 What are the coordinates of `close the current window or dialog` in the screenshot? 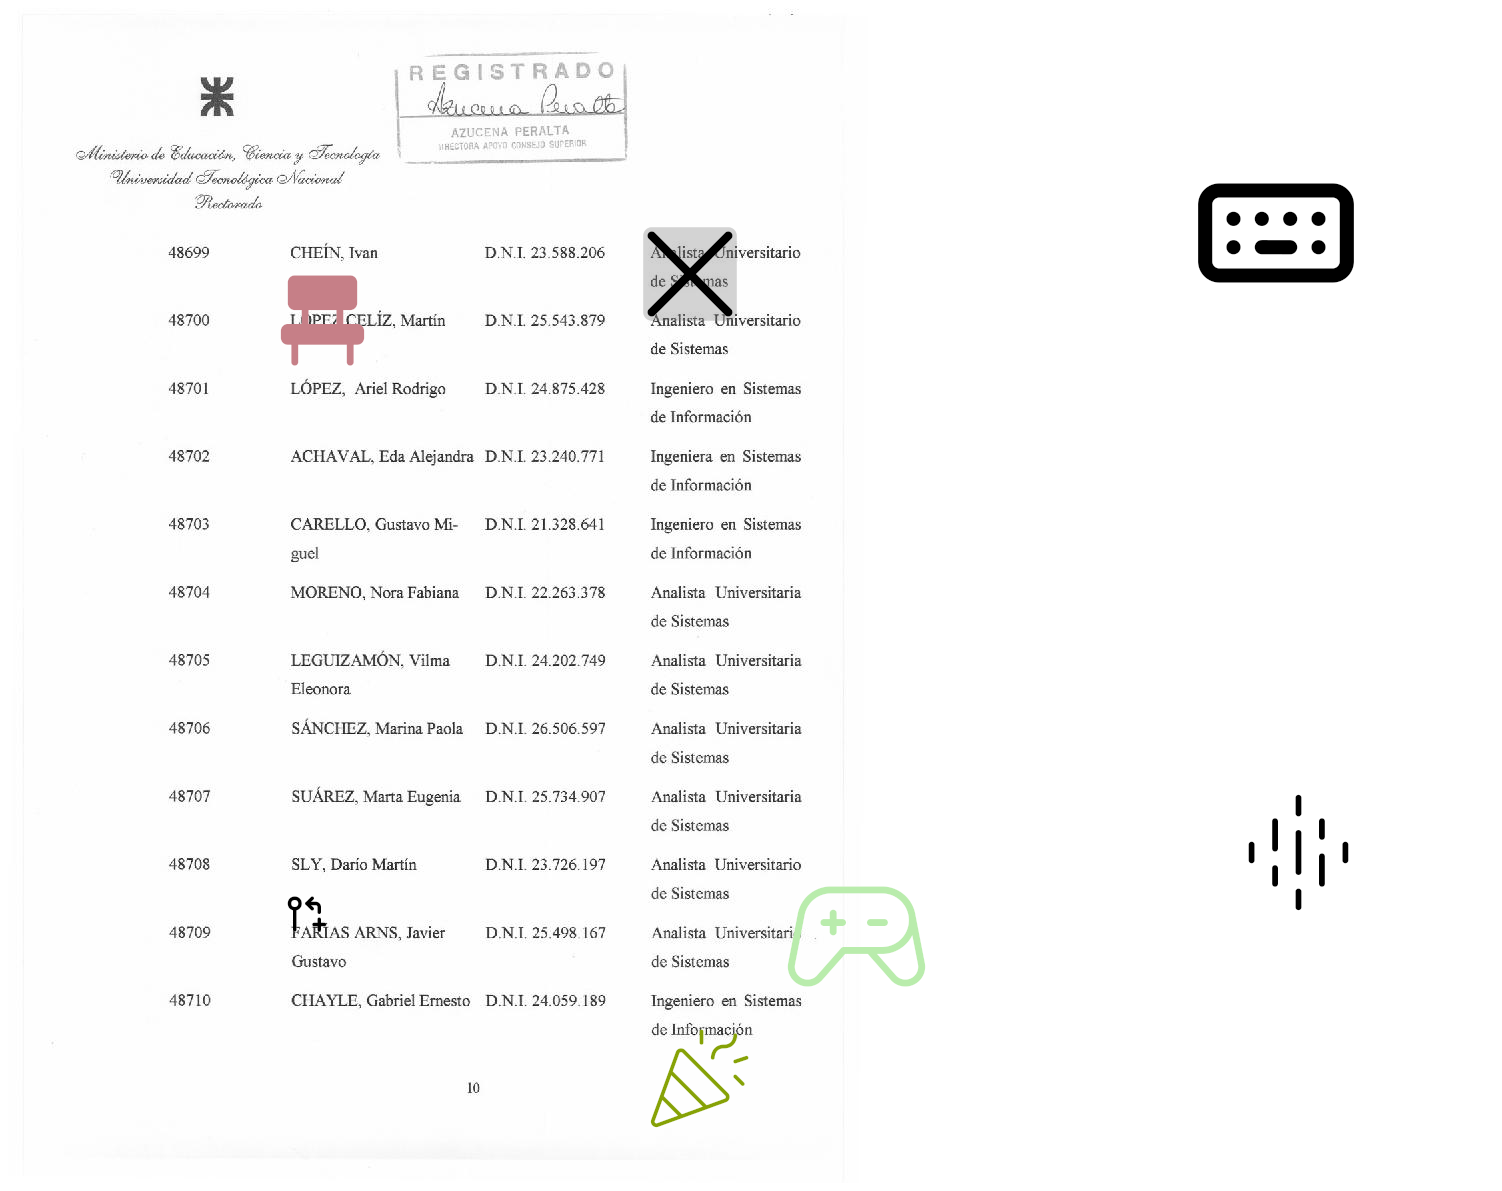 It's located at (690, 274).